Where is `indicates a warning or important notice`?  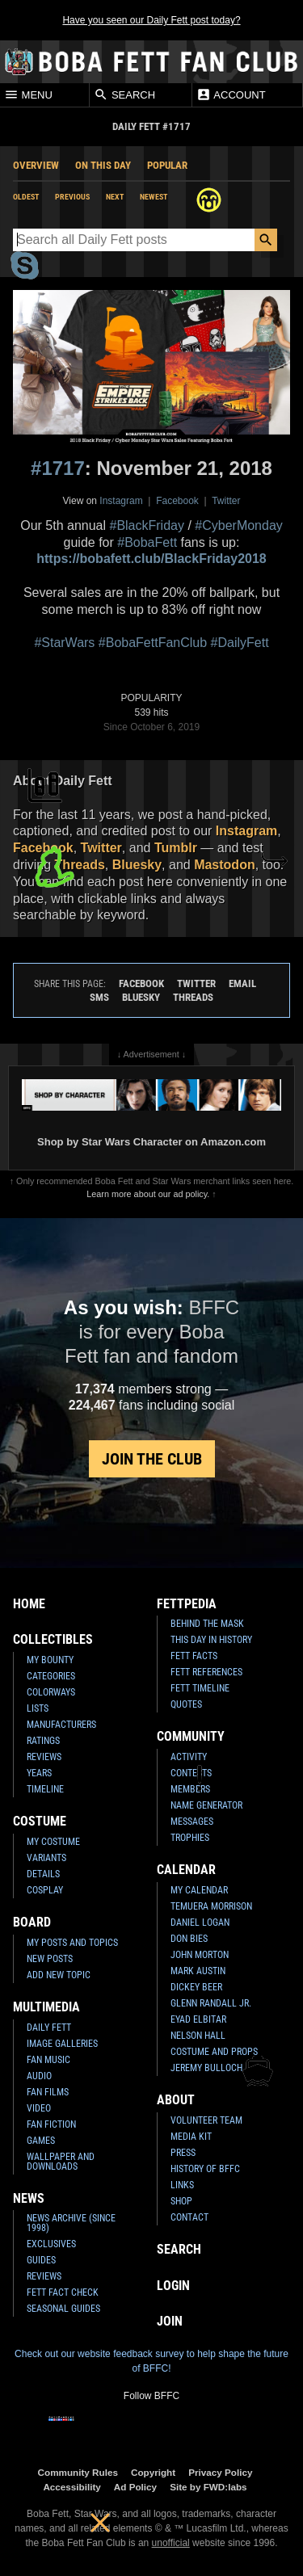 indicates a warning or important notice is located at coordinates (200, 1778).